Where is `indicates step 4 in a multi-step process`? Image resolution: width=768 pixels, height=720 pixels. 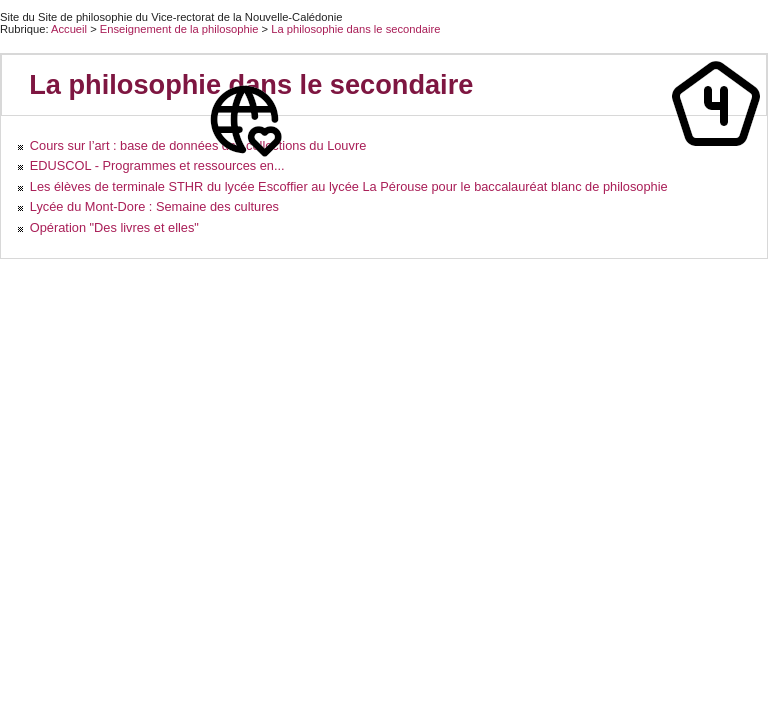 indicates step 4 in a multi-step process is located at coordinates (716, 106).